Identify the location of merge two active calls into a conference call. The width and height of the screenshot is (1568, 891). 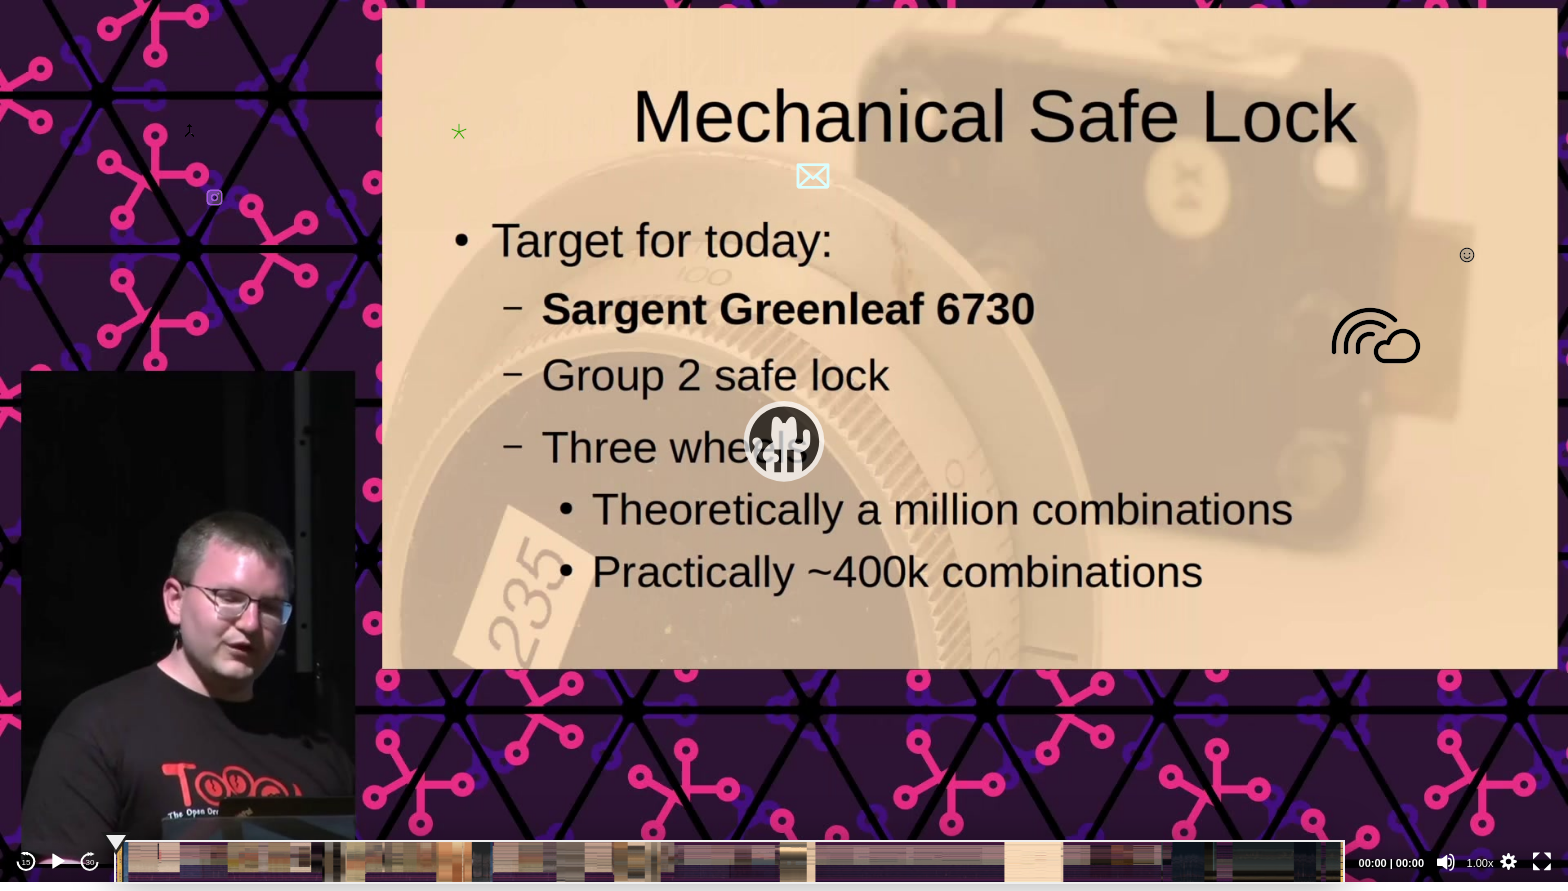
(189, 130).